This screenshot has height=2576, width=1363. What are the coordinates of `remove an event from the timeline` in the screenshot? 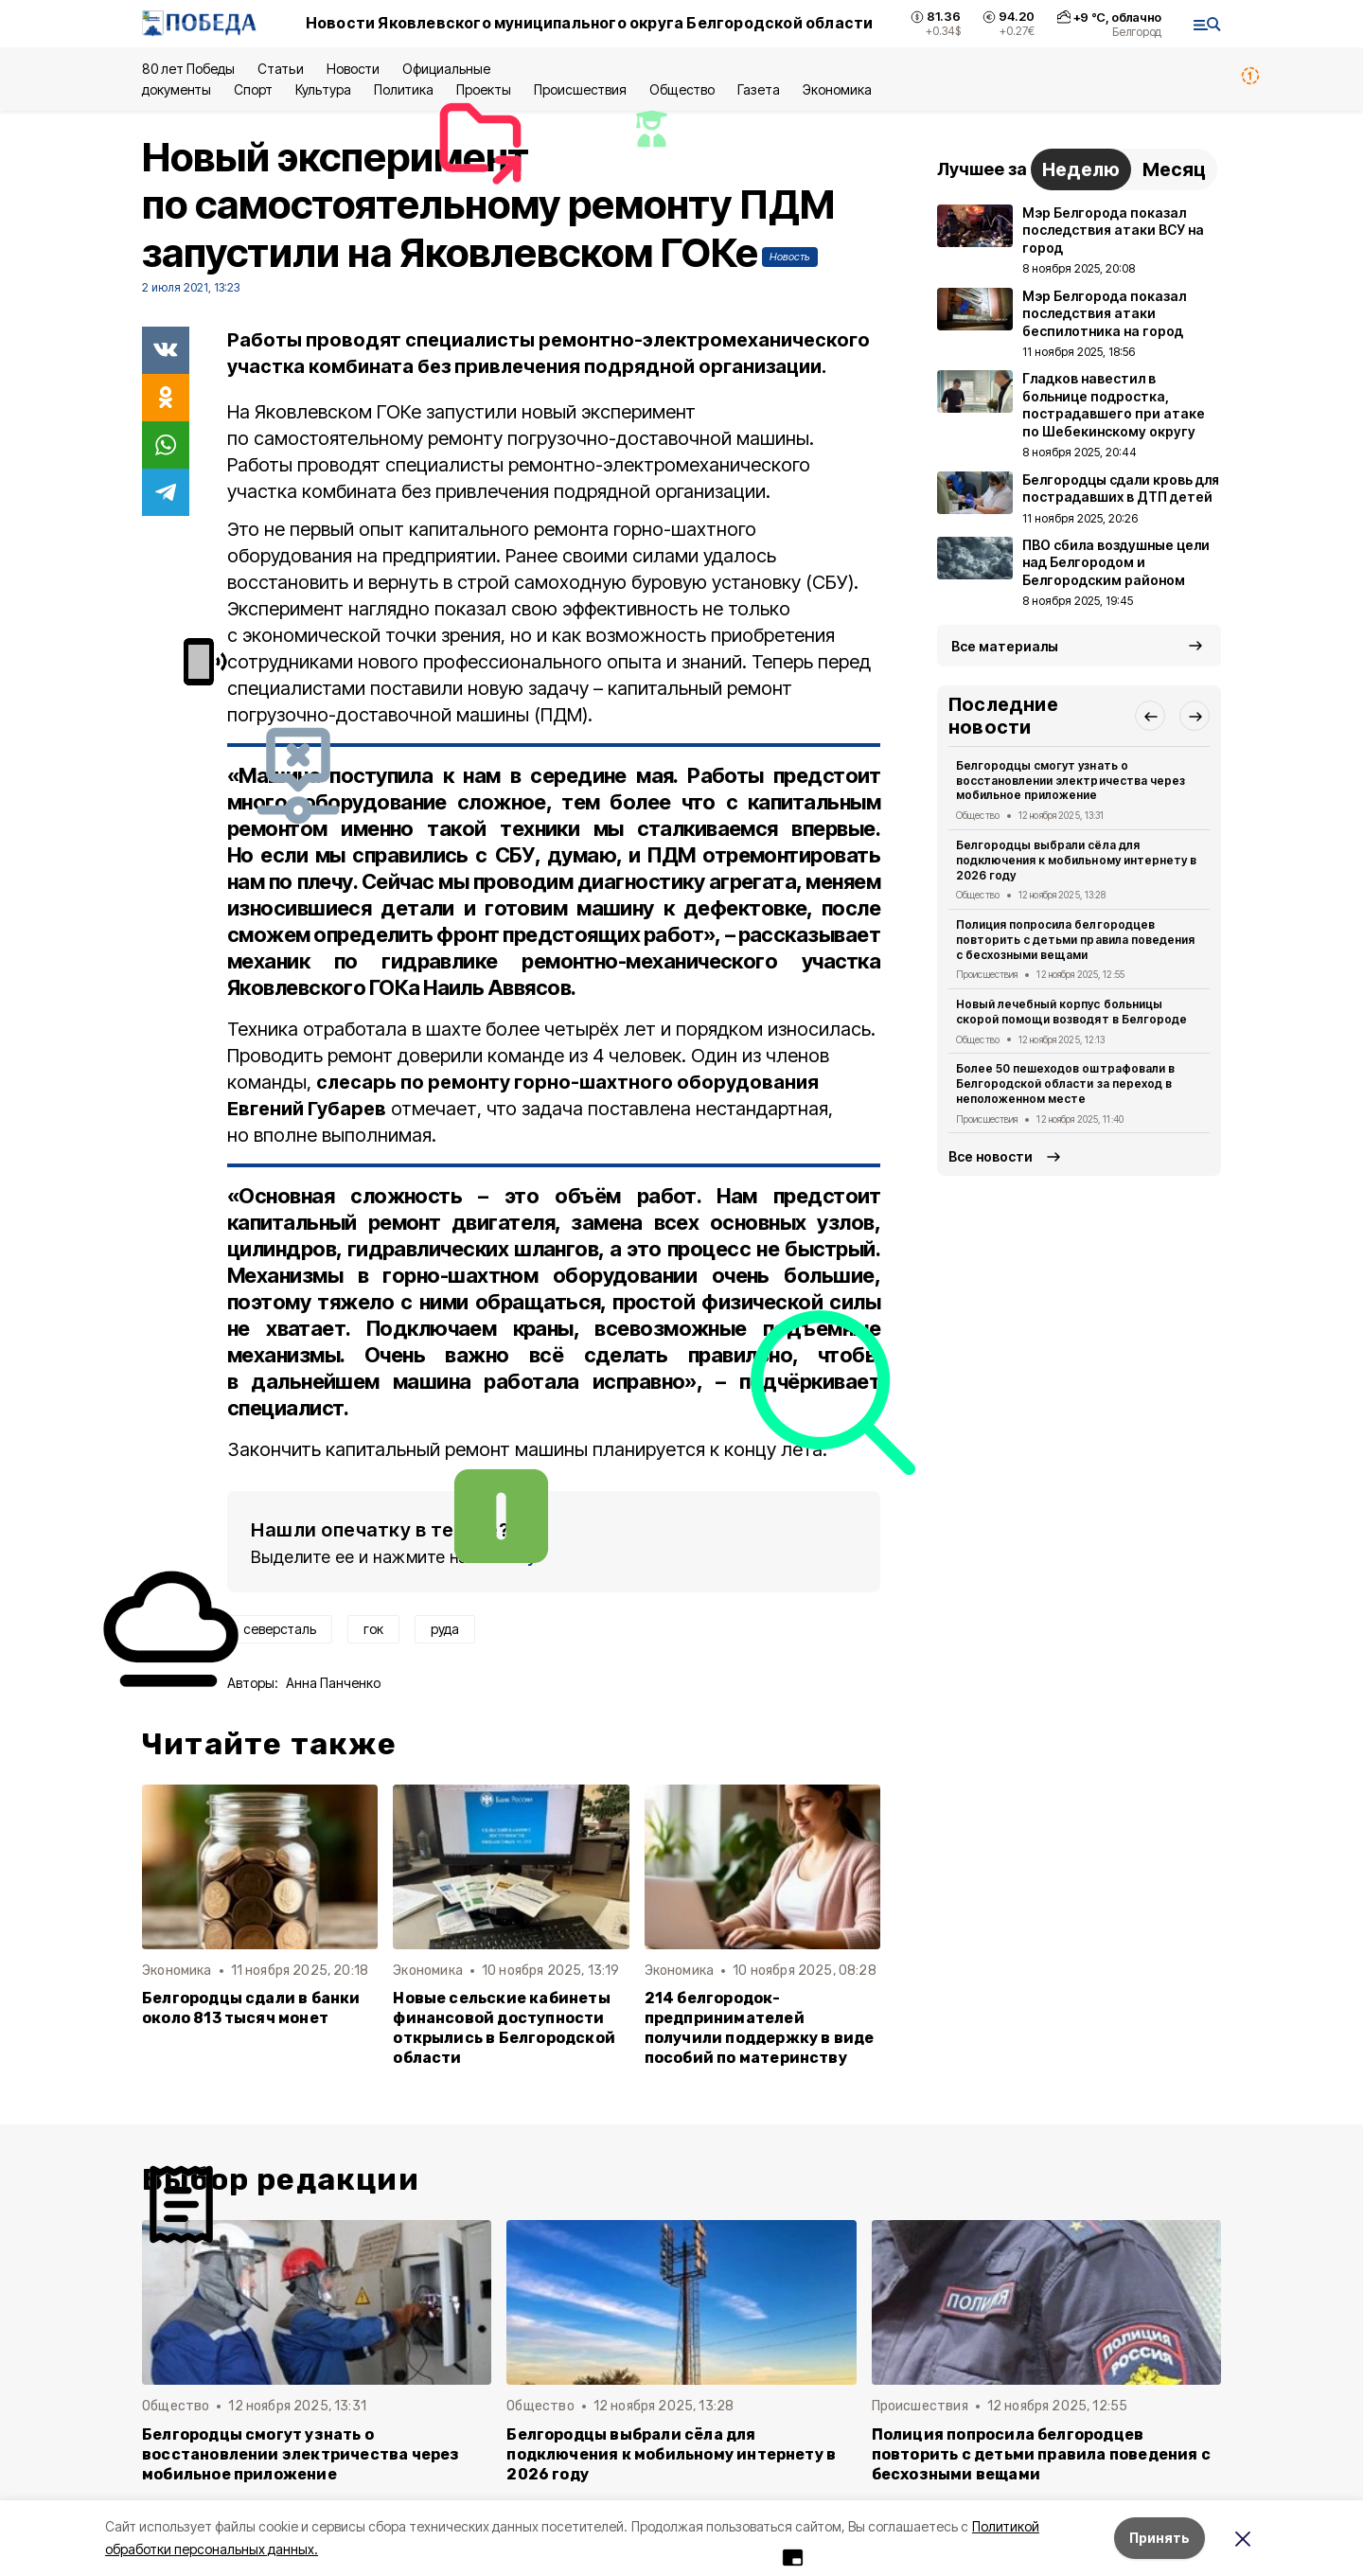 It's located at (298, 773).